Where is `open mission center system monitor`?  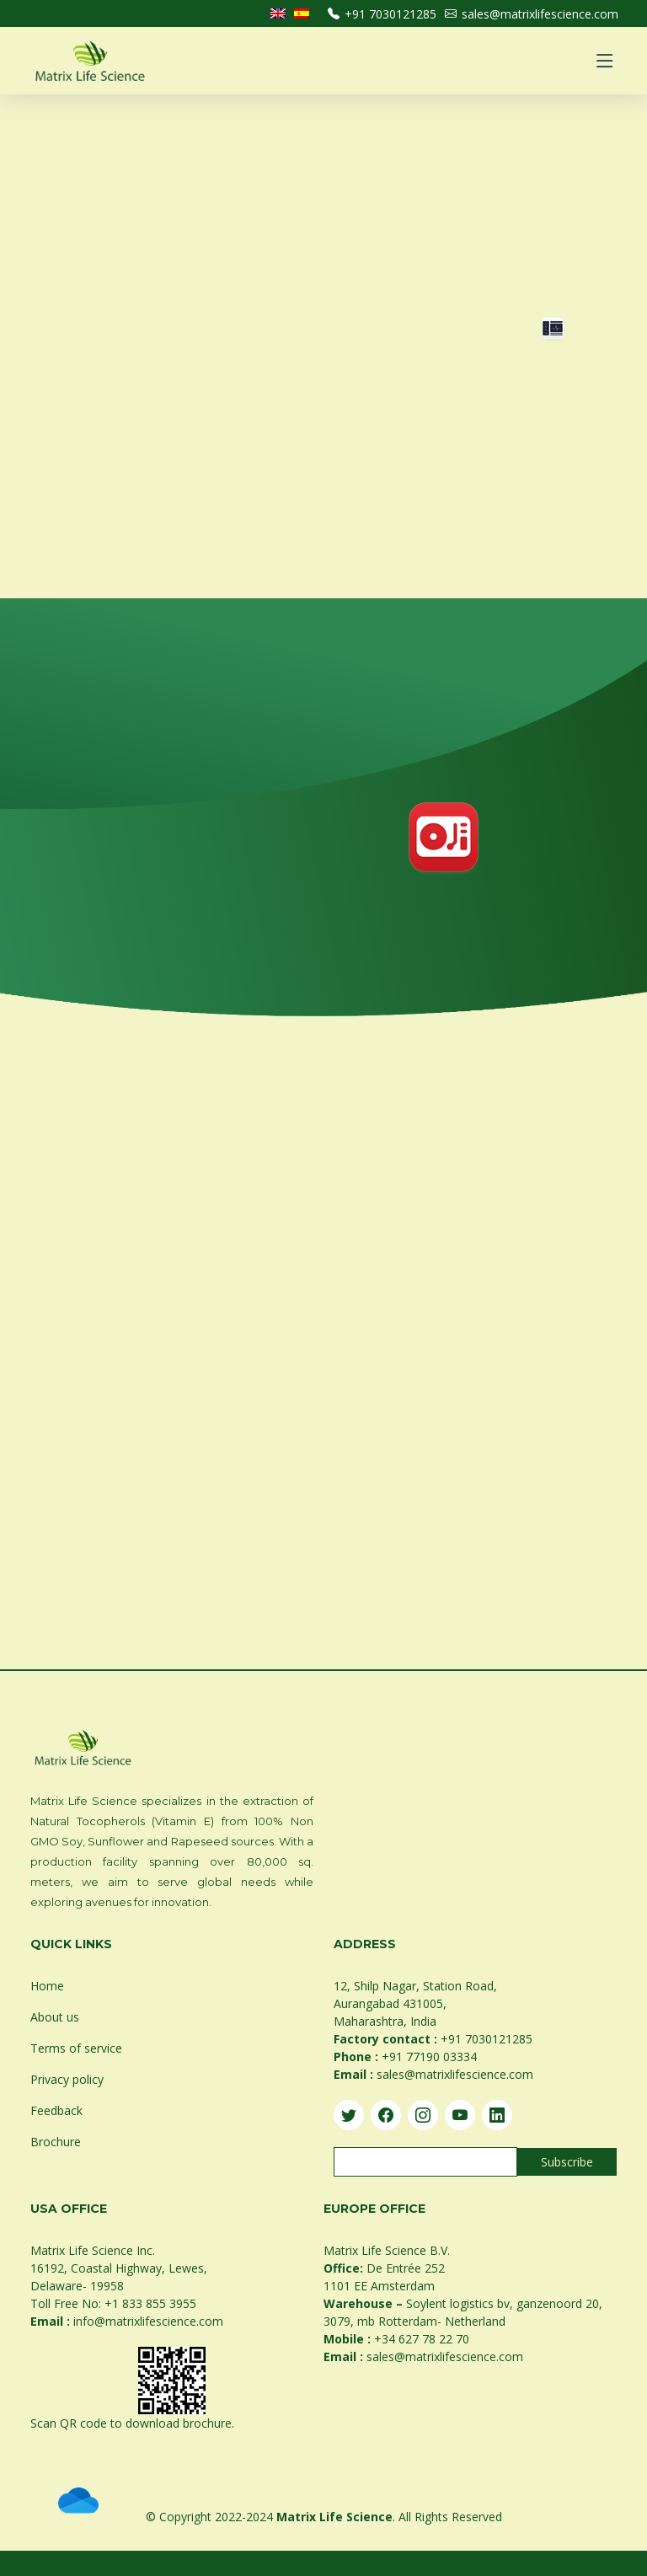 open mission center system monitor is located at coordinates (553, 329).